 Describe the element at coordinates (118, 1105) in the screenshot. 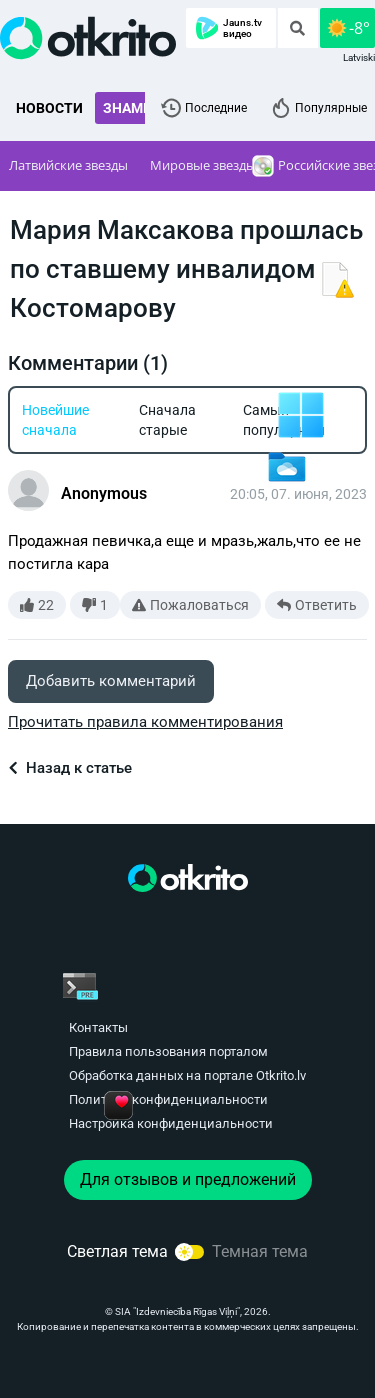

I see `open the health app` at that location.